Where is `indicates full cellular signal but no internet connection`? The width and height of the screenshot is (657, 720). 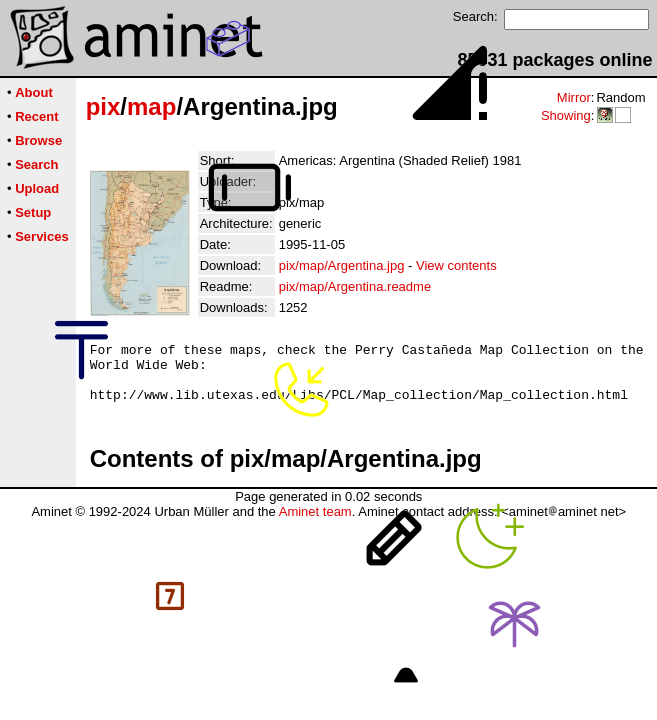
indicates full cellular signal but no internet connection is located at coordinates (447, 80).